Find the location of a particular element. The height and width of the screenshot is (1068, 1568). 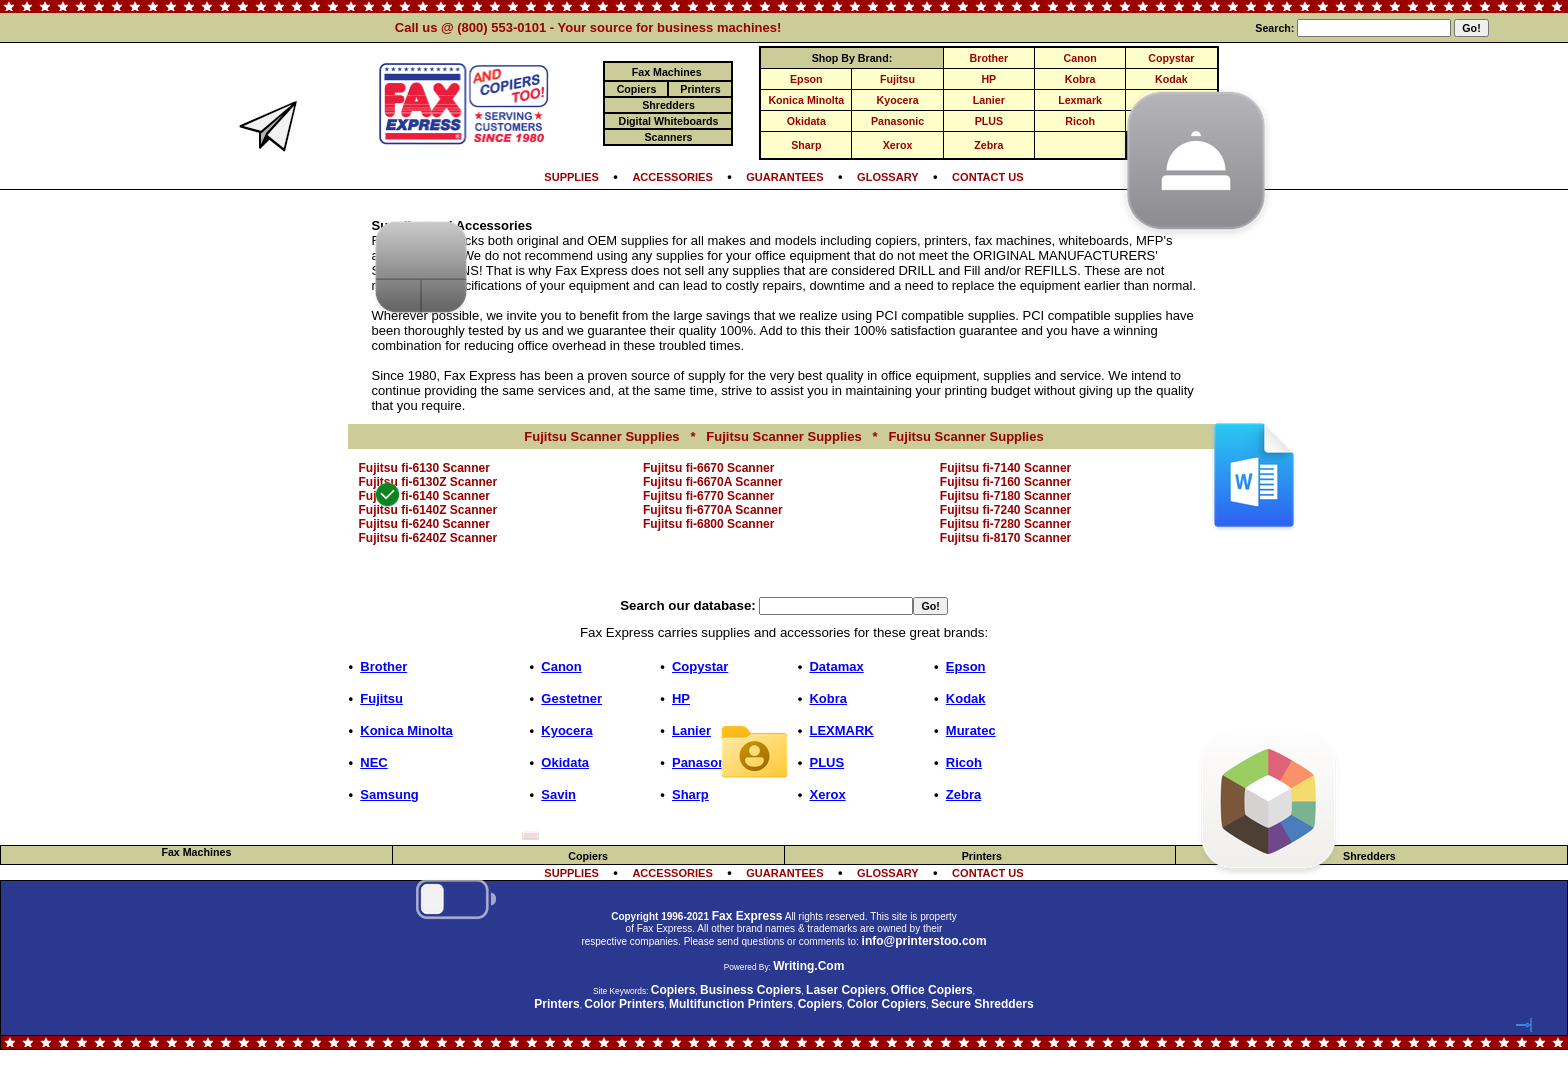

view sent messages folder is located at coordinates (268, 127).